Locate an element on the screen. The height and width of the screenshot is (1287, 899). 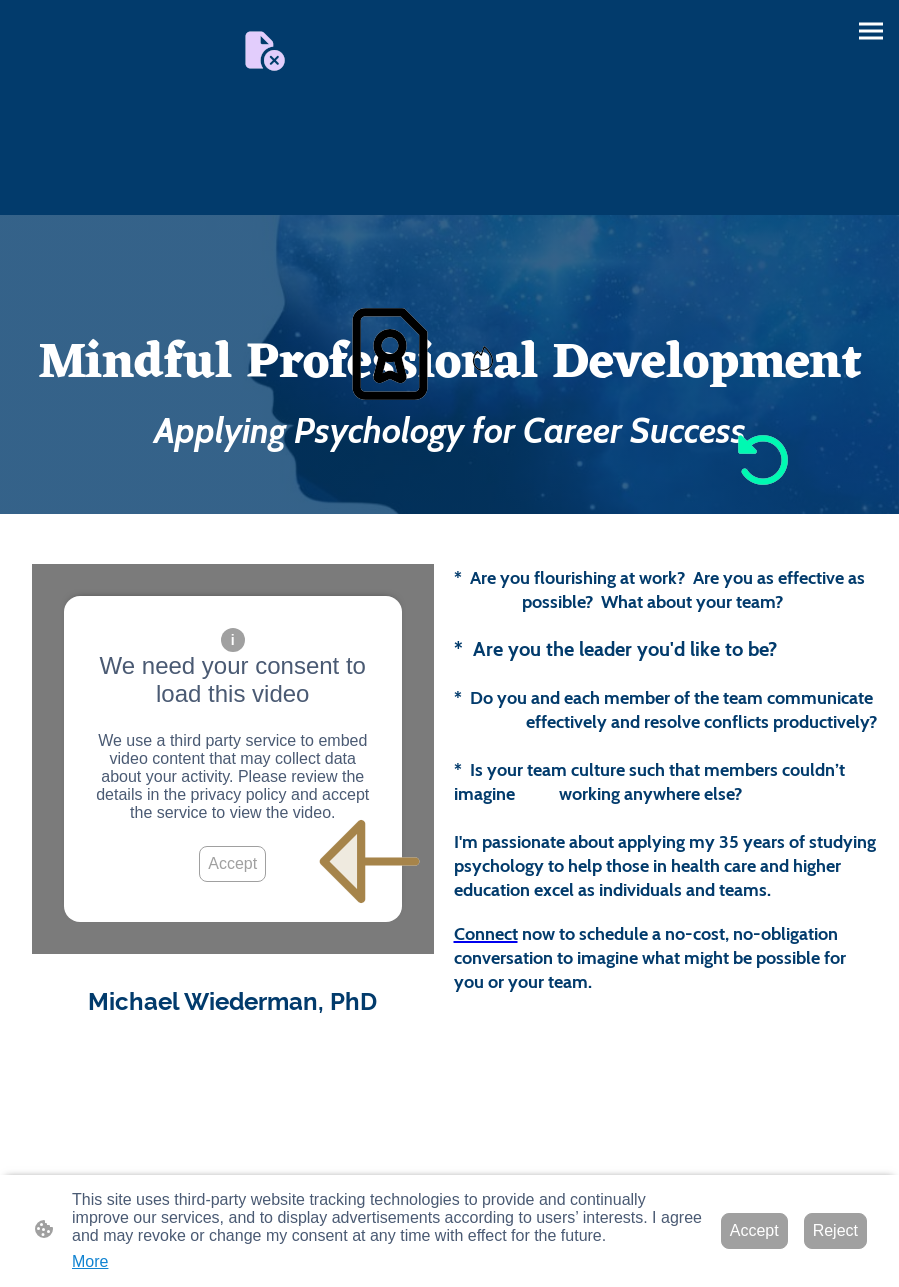
delete or remove a file is located at coordinates (264, 50).